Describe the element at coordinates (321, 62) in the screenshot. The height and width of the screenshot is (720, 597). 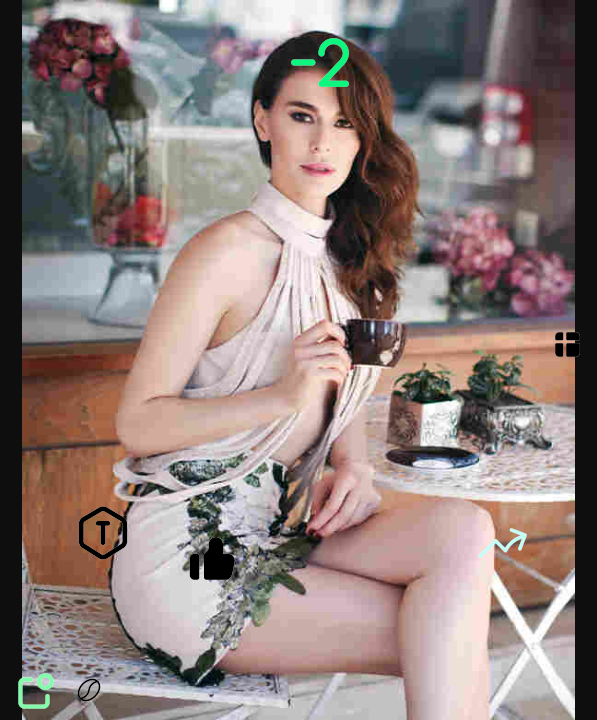
I see `decrease exposure by 2 stops` at that location.